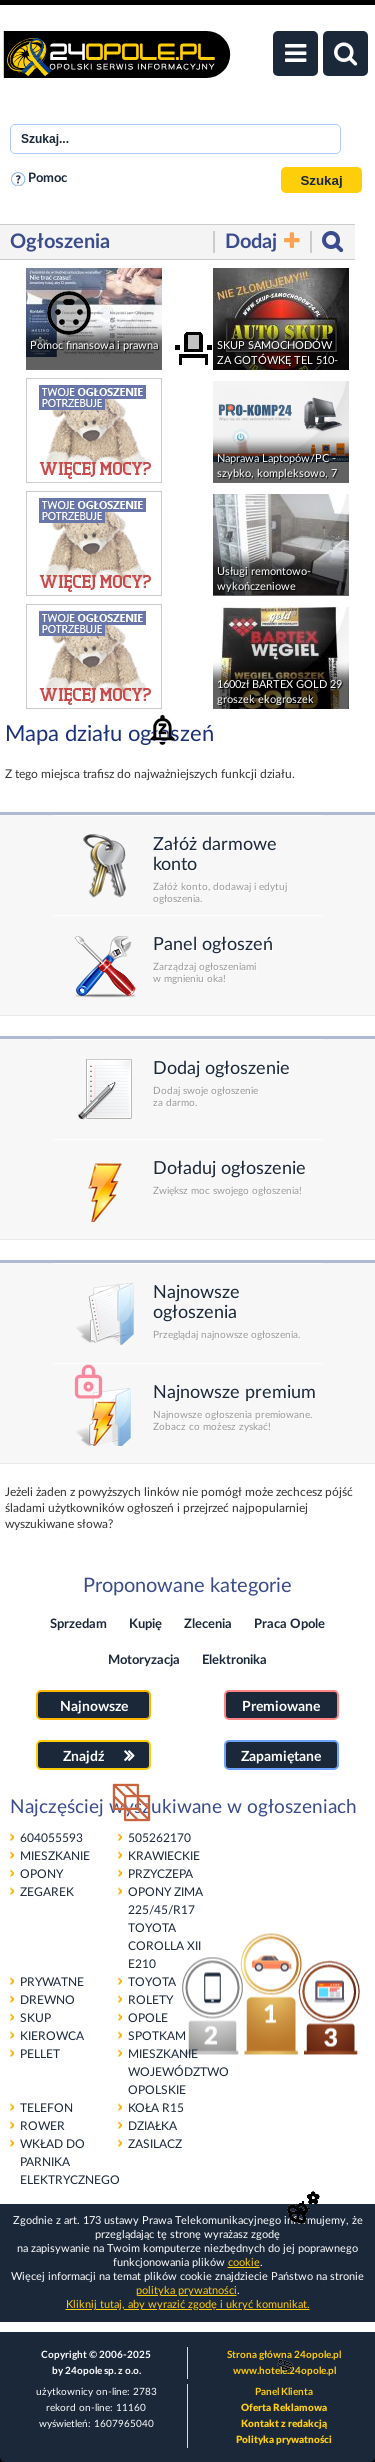 The width and height of the screenshot is (375, 2462). What do you see at coordinates (285, 2365) in the screenshot?
I see `select angled flat bed seat option` at bounding box center [285, 2365].